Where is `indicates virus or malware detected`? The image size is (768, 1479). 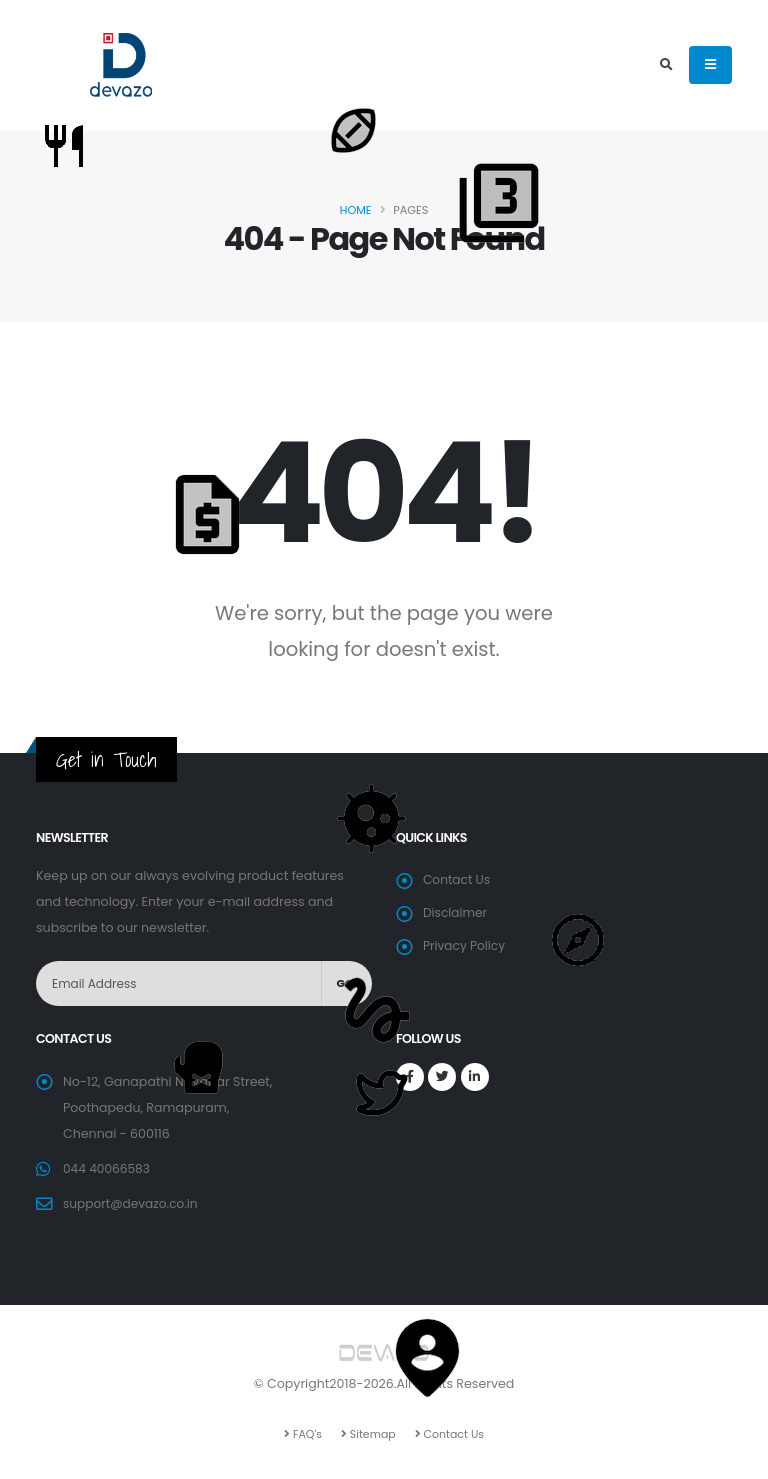 indicates virus or malware detected is located at coordinates (371, 818).